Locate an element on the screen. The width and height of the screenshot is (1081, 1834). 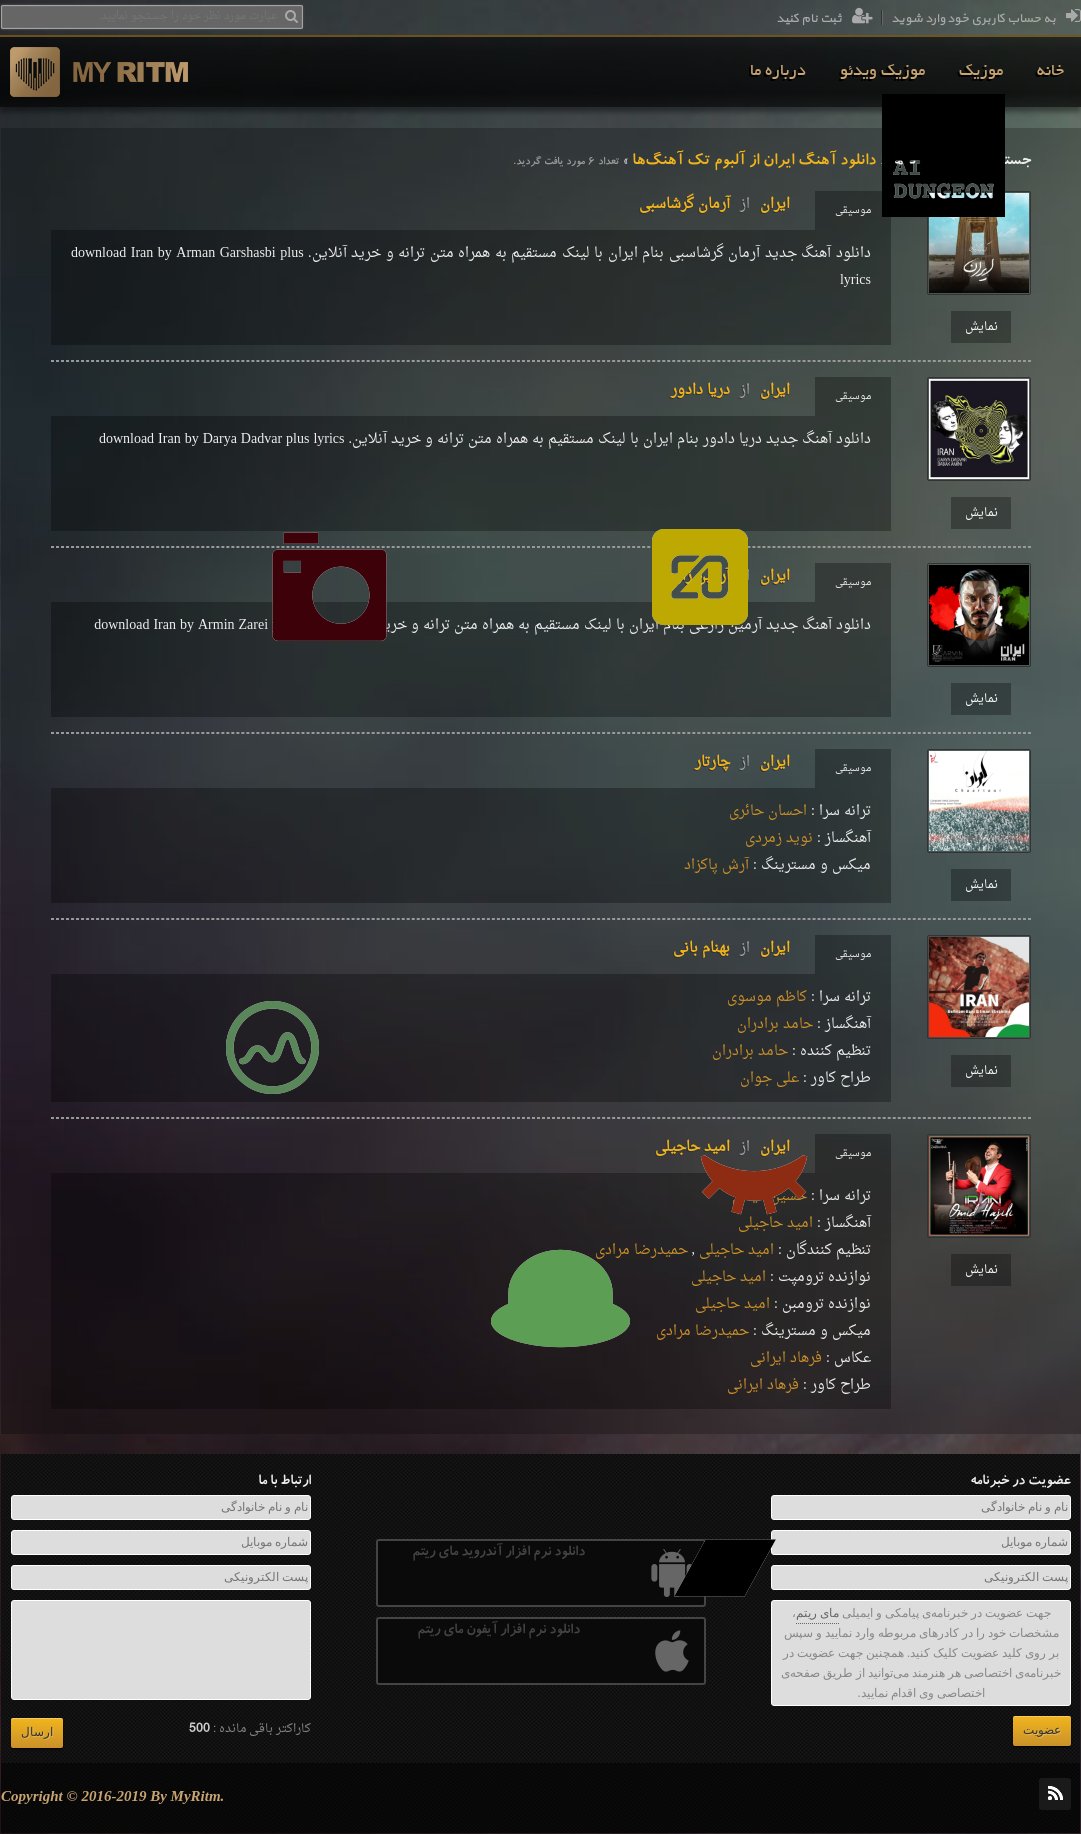
open the Flood torrent client is located at coordinates (272, 1047).